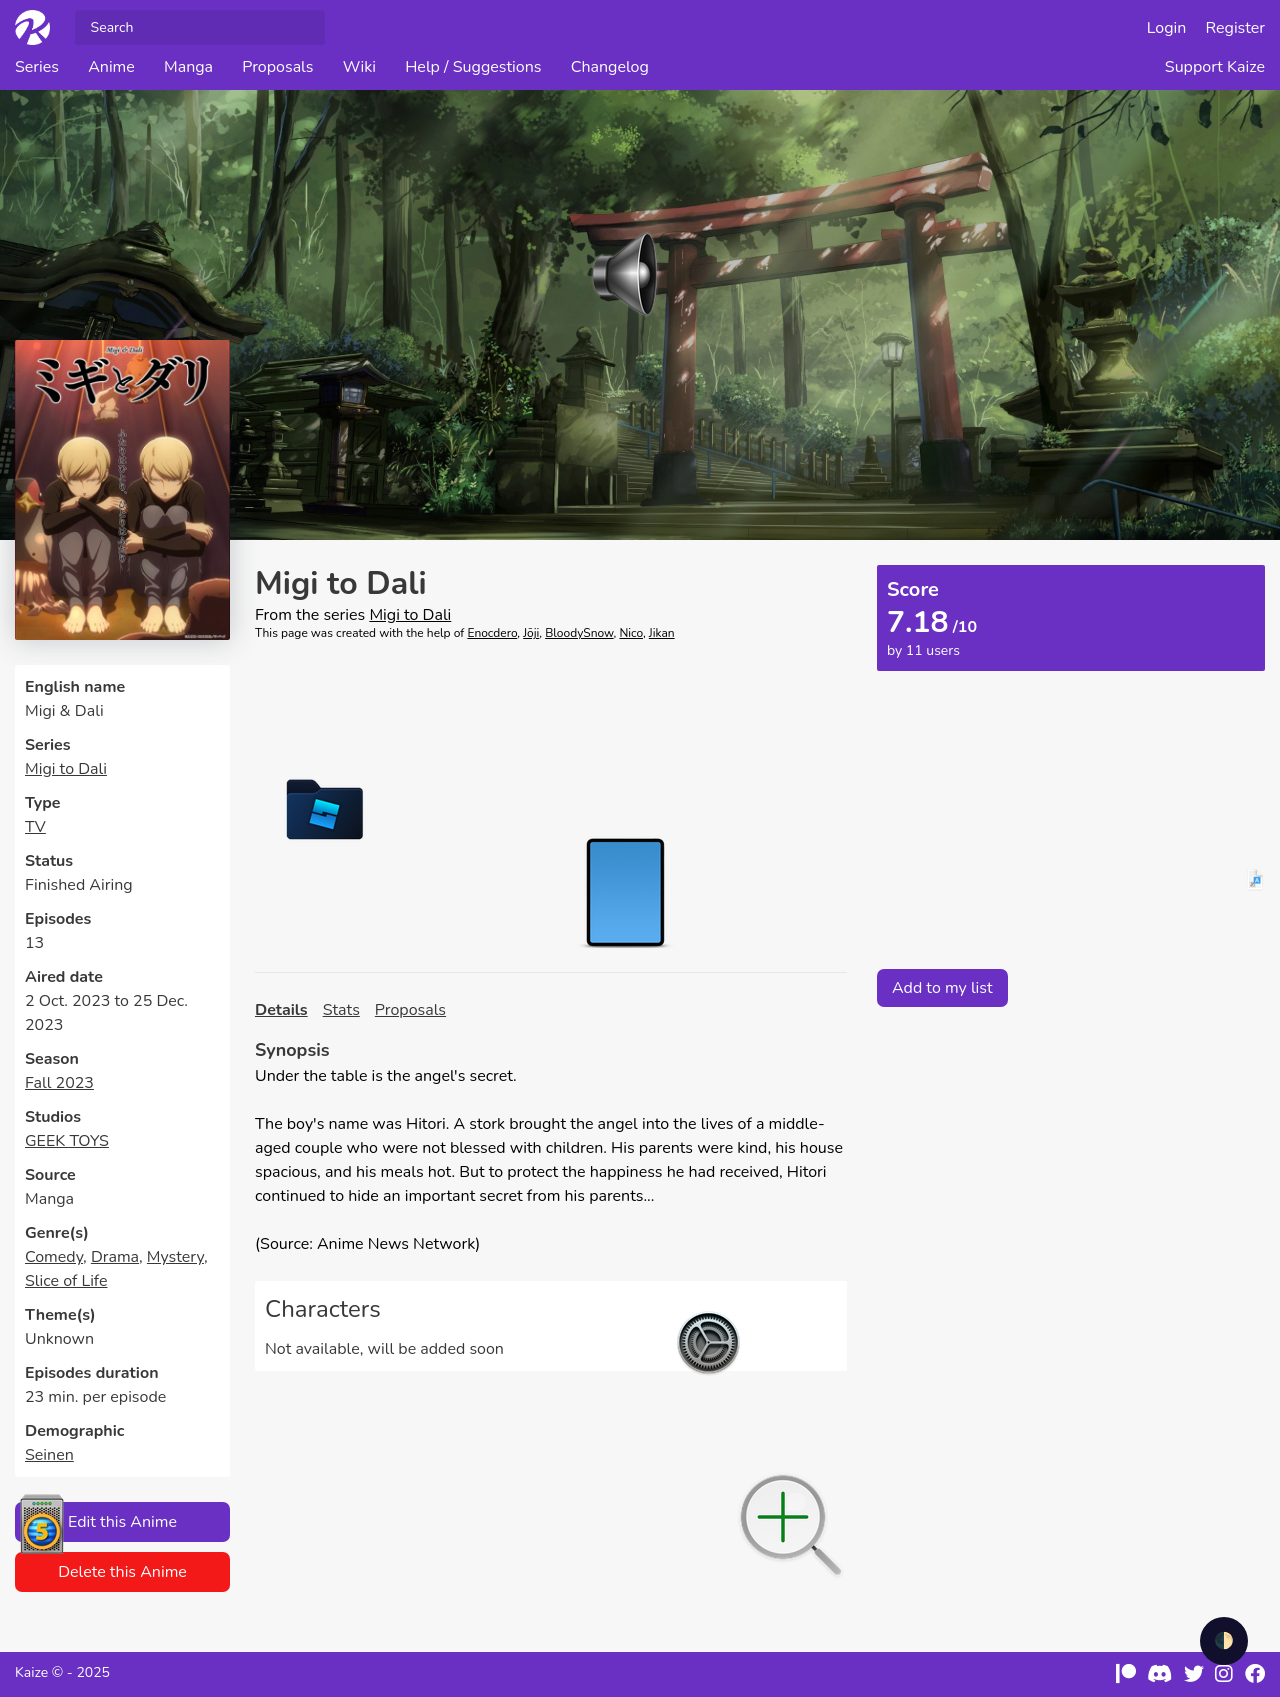 The image size is (1280, 1697). I want to click on Rosetta 2 translation layer update utility, so click(708, 1342).